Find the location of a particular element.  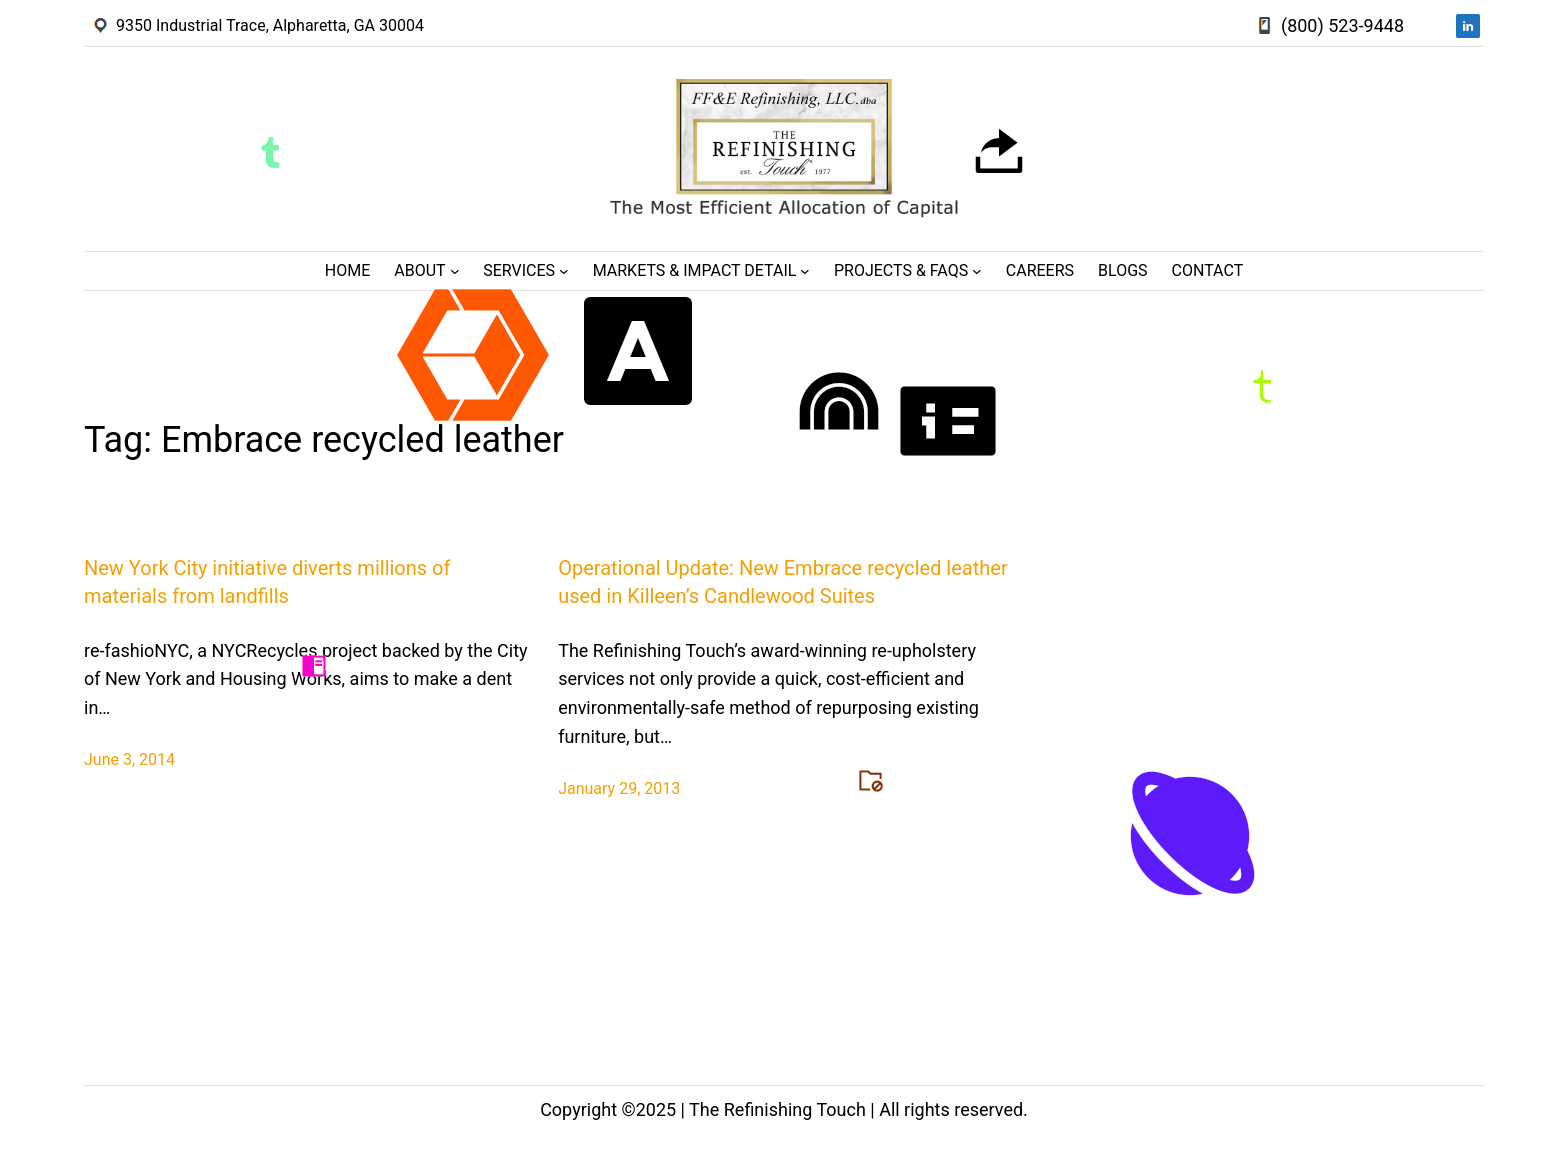

explore global or worldwide content is located at coordinates (1190, 836).